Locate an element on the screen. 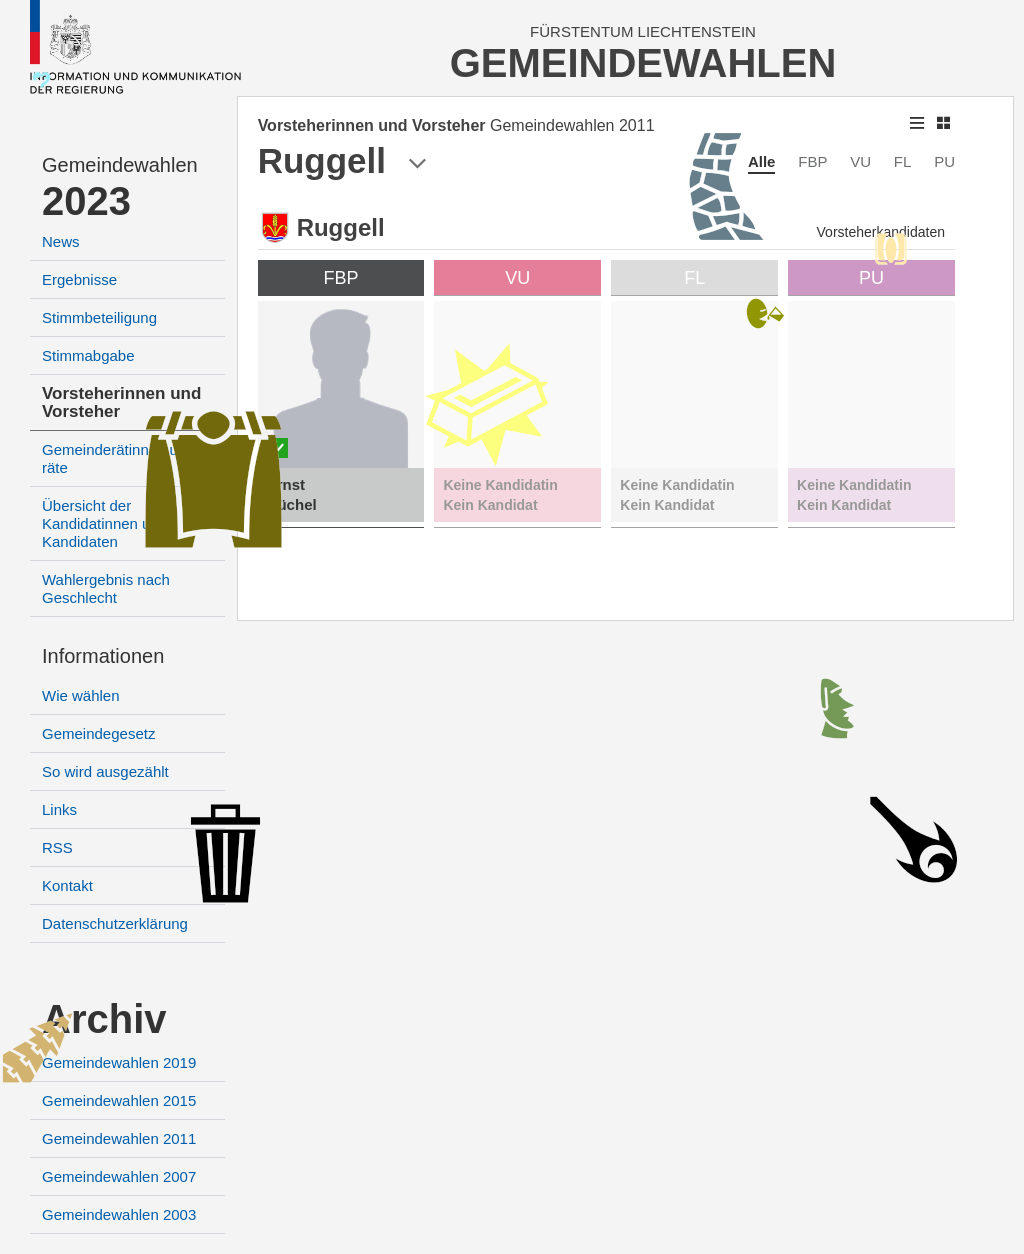 The width and height of the screenshot is (1024, 1254). support animal welfare or pet rescue organizations is located at coordinates (41, 80).